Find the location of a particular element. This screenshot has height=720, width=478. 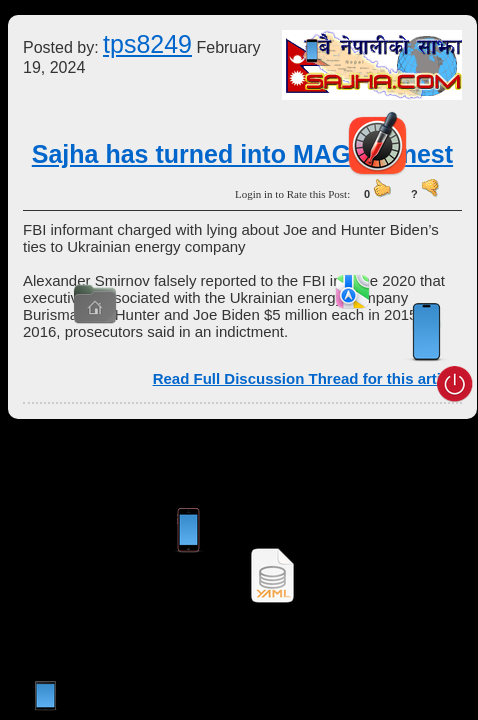

iPhone SE device icon in system preferences is located at coordinates (312, 51).